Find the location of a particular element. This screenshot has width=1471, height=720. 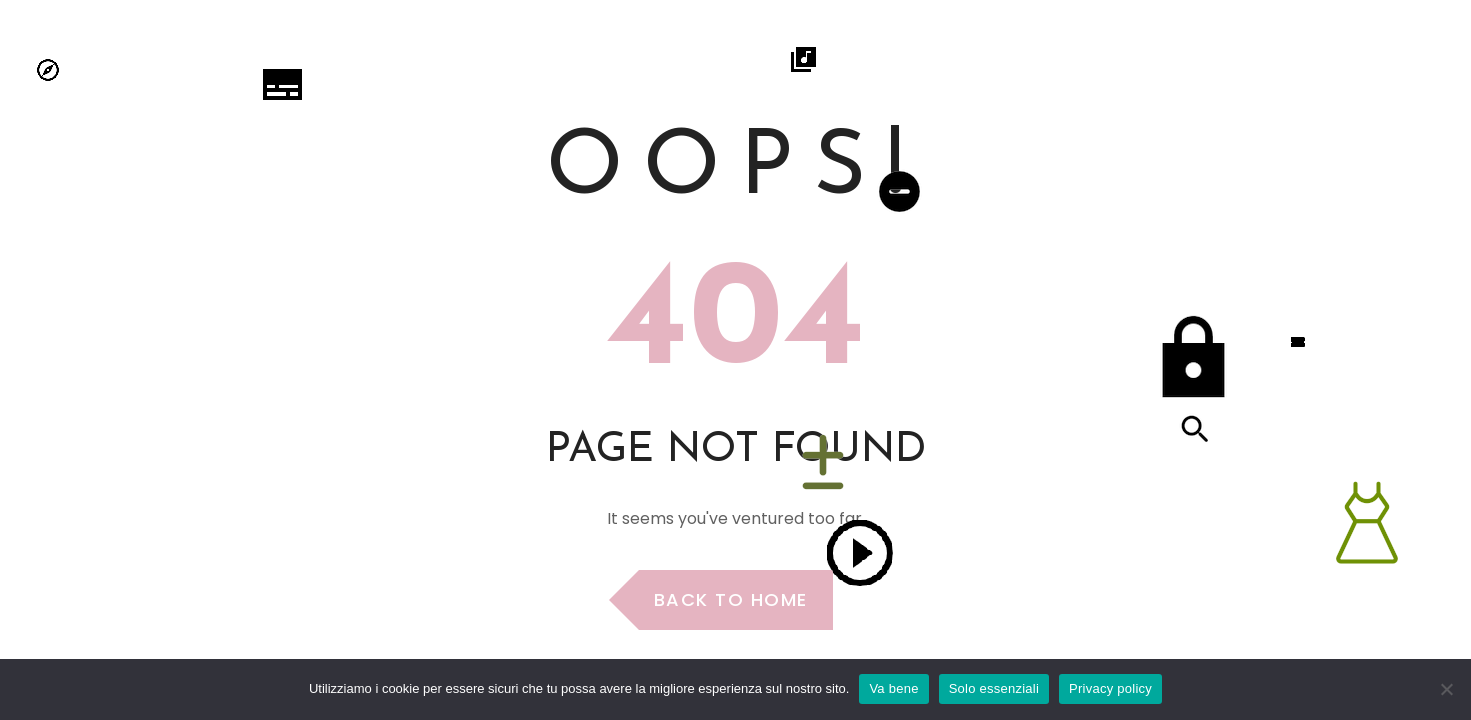

play media or video content is located at coordinates (860, 553).